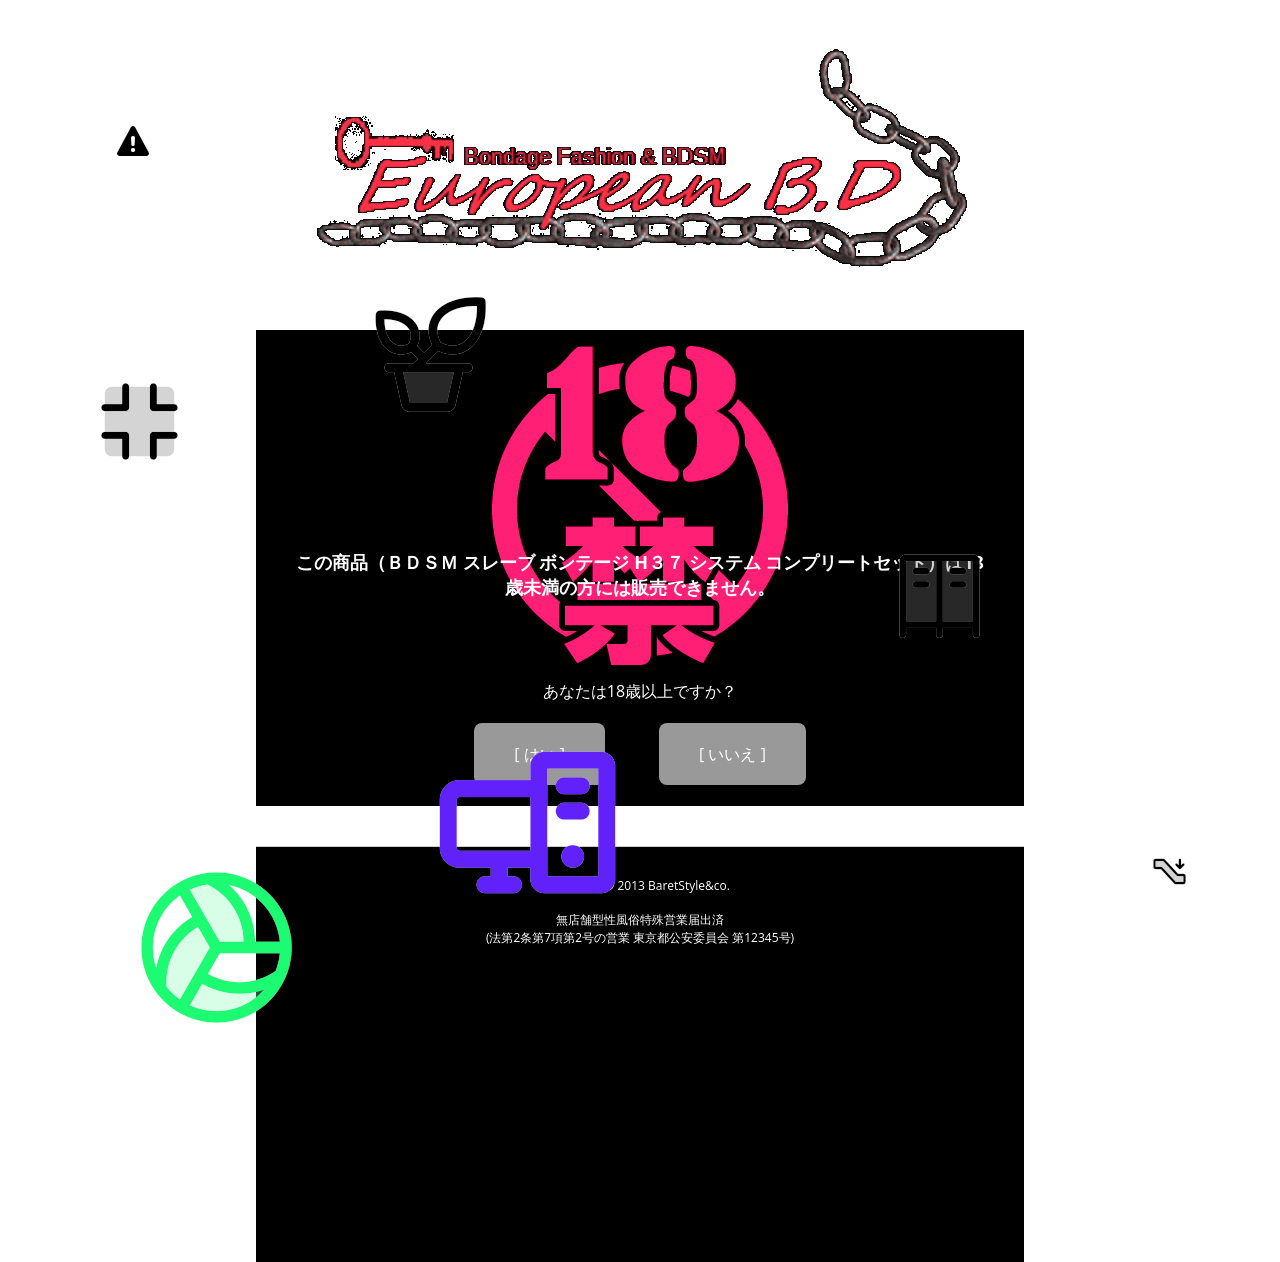 The width and height of the screenshot is (1280, 1262). I want to click on indicates a warning or caution state, so click(133, 142).